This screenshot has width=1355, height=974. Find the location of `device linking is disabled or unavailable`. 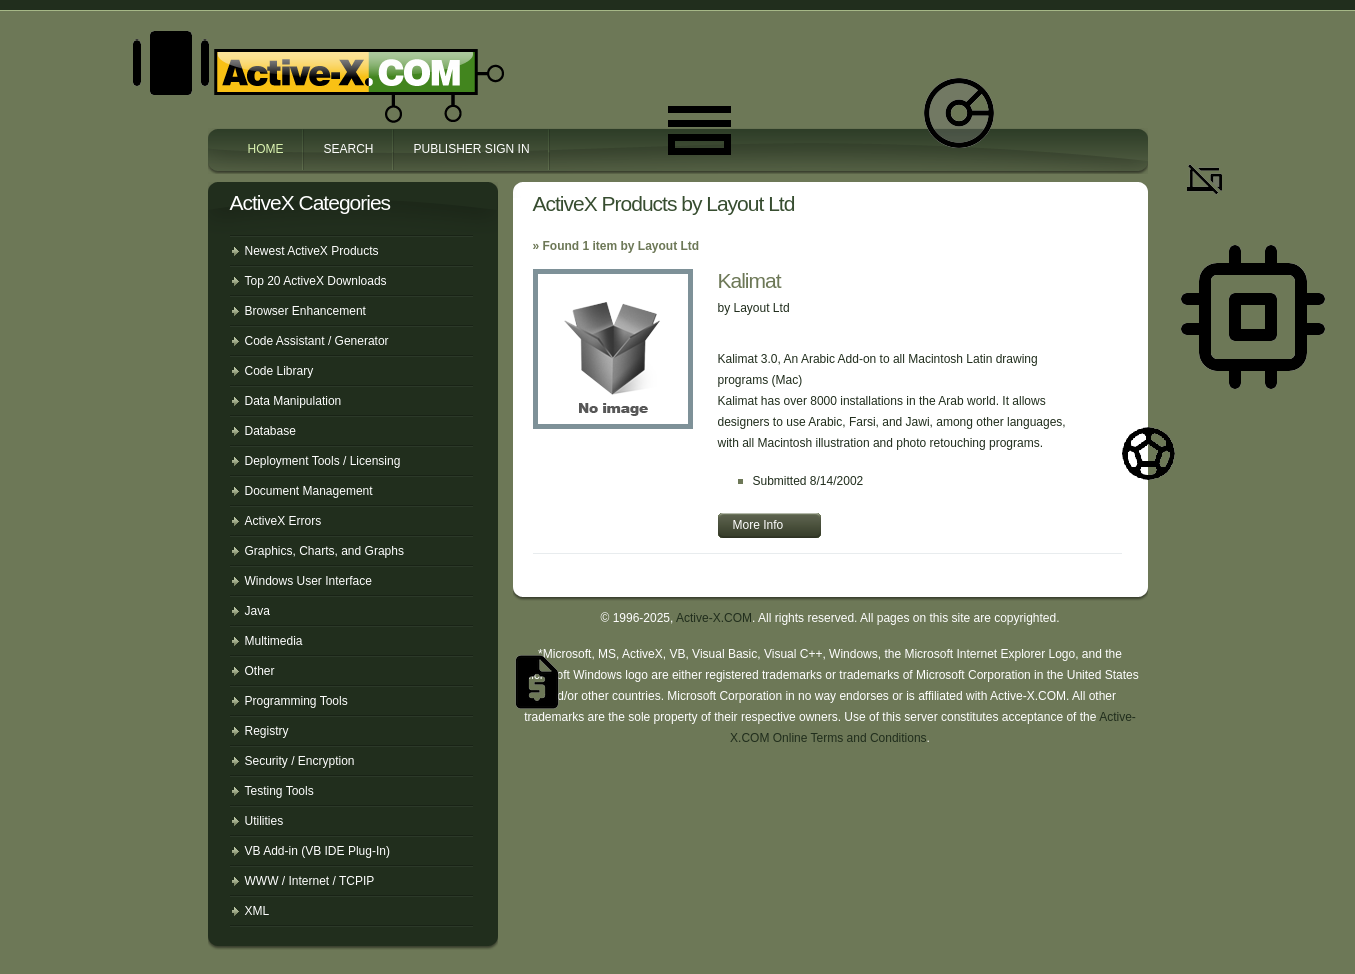

device linking is disabled or unavailable is located at coordinates (1204, 179).